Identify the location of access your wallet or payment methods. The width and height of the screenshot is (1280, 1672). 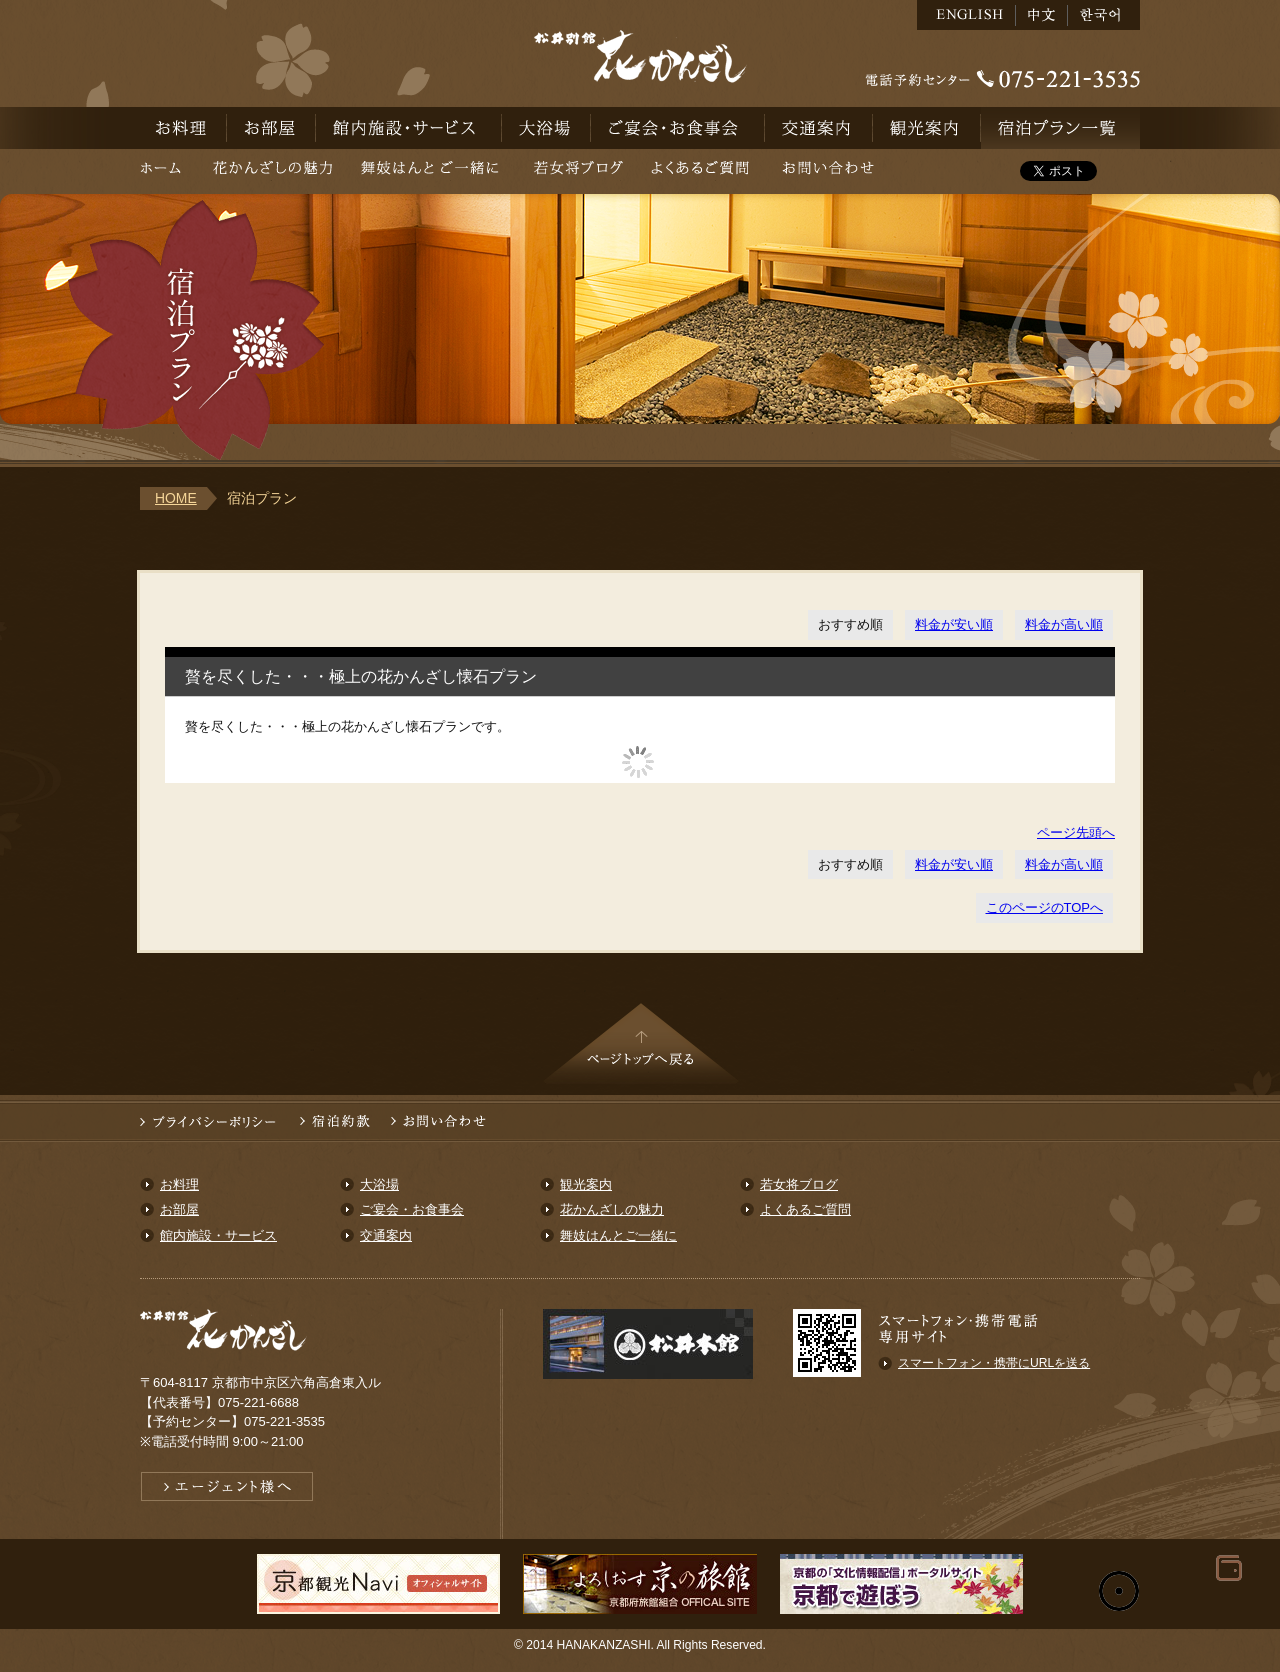
(1229, 1568).